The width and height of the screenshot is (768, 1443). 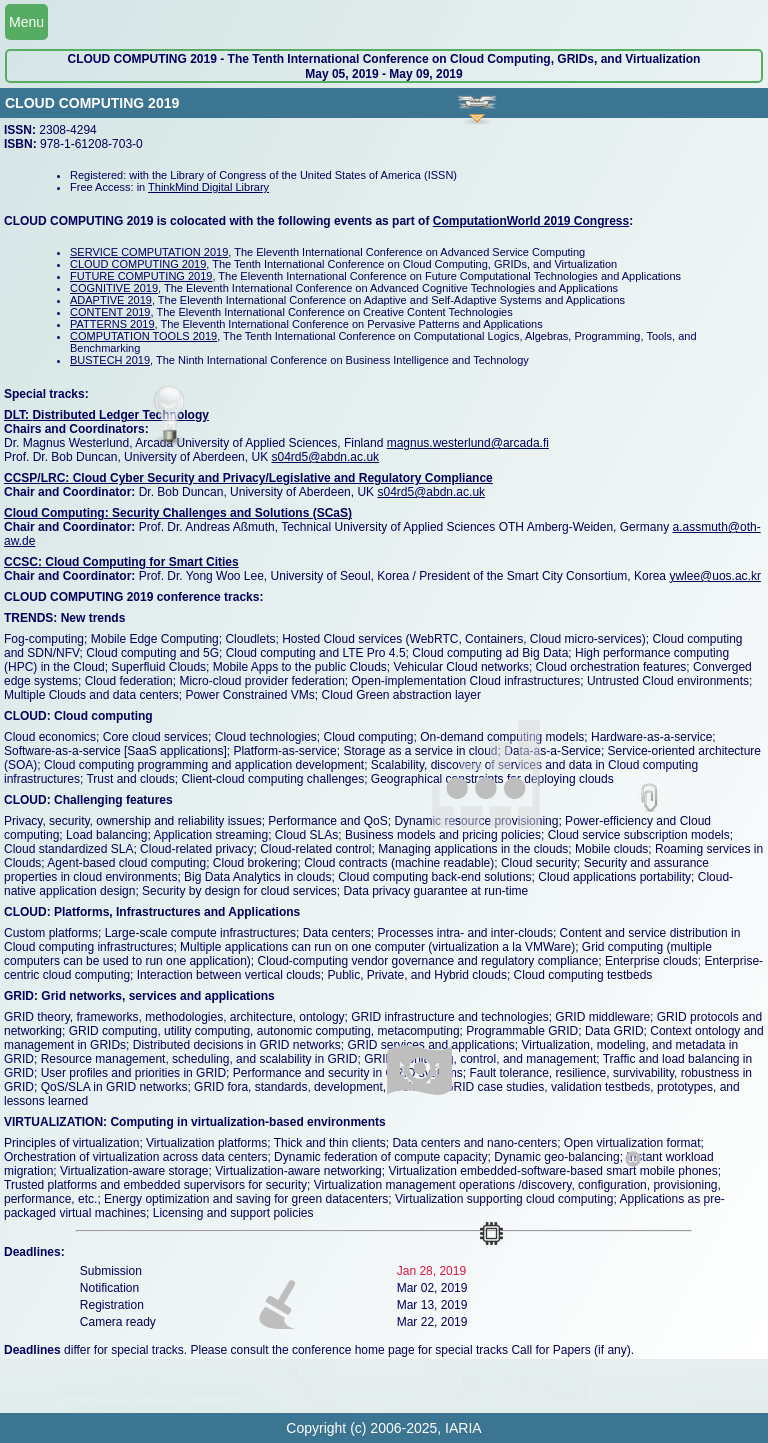 What do you see at coordinates (489, 777) in the screenshot?
I see `indicates cellular network signal is being acquired` at bounding box center [489, 777].